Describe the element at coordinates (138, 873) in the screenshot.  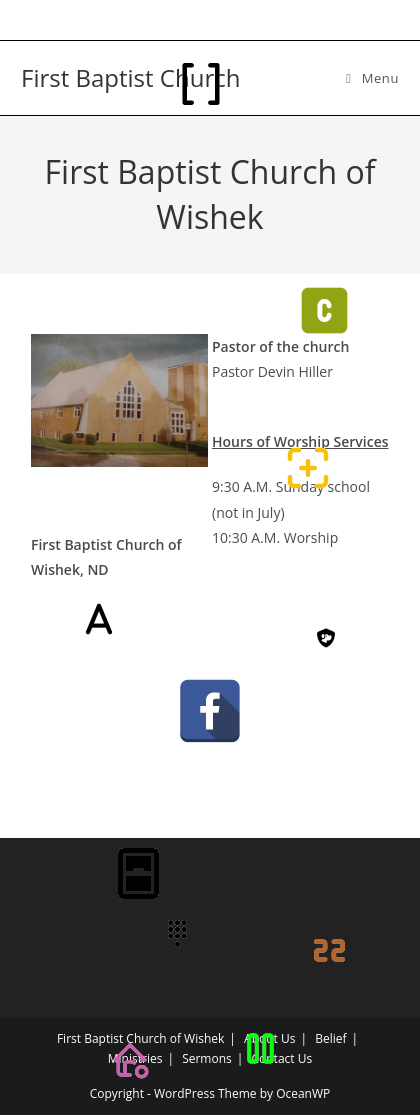
I see `view window sensor status` at that location.